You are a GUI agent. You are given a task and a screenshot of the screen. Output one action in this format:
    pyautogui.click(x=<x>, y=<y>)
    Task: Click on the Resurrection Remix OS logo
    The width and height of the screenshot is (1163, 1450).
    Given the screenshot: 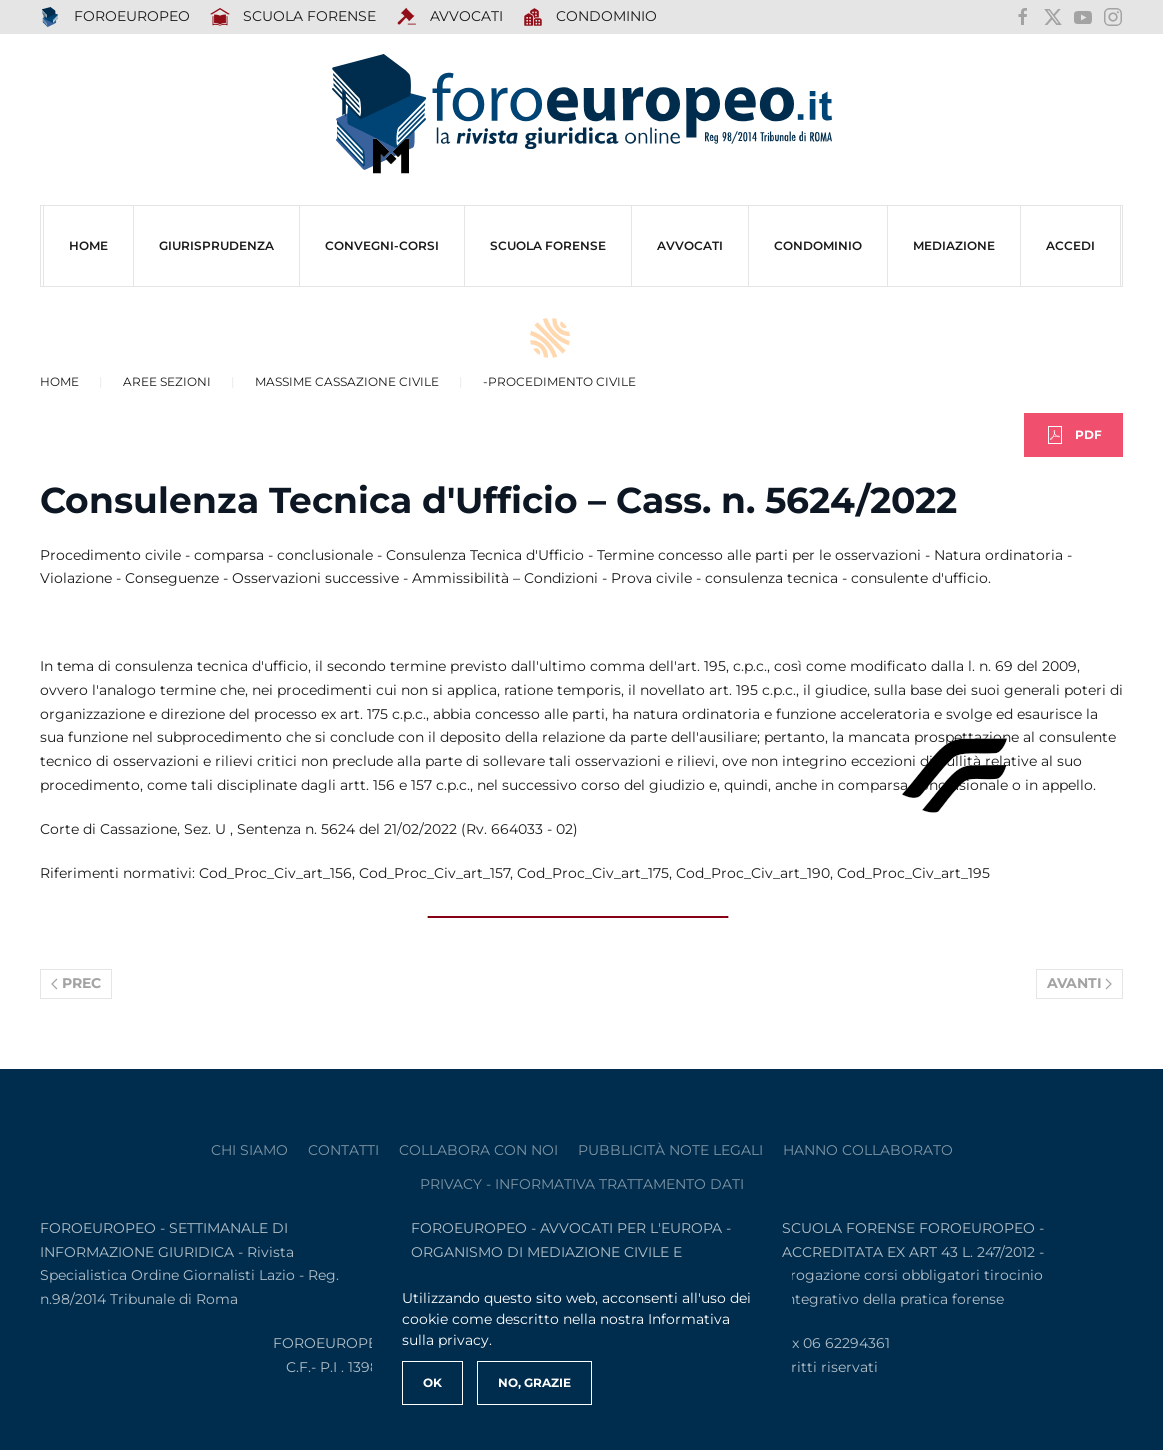 What is the action you would take?
    pyautogui.click(x=954, y=775)
    